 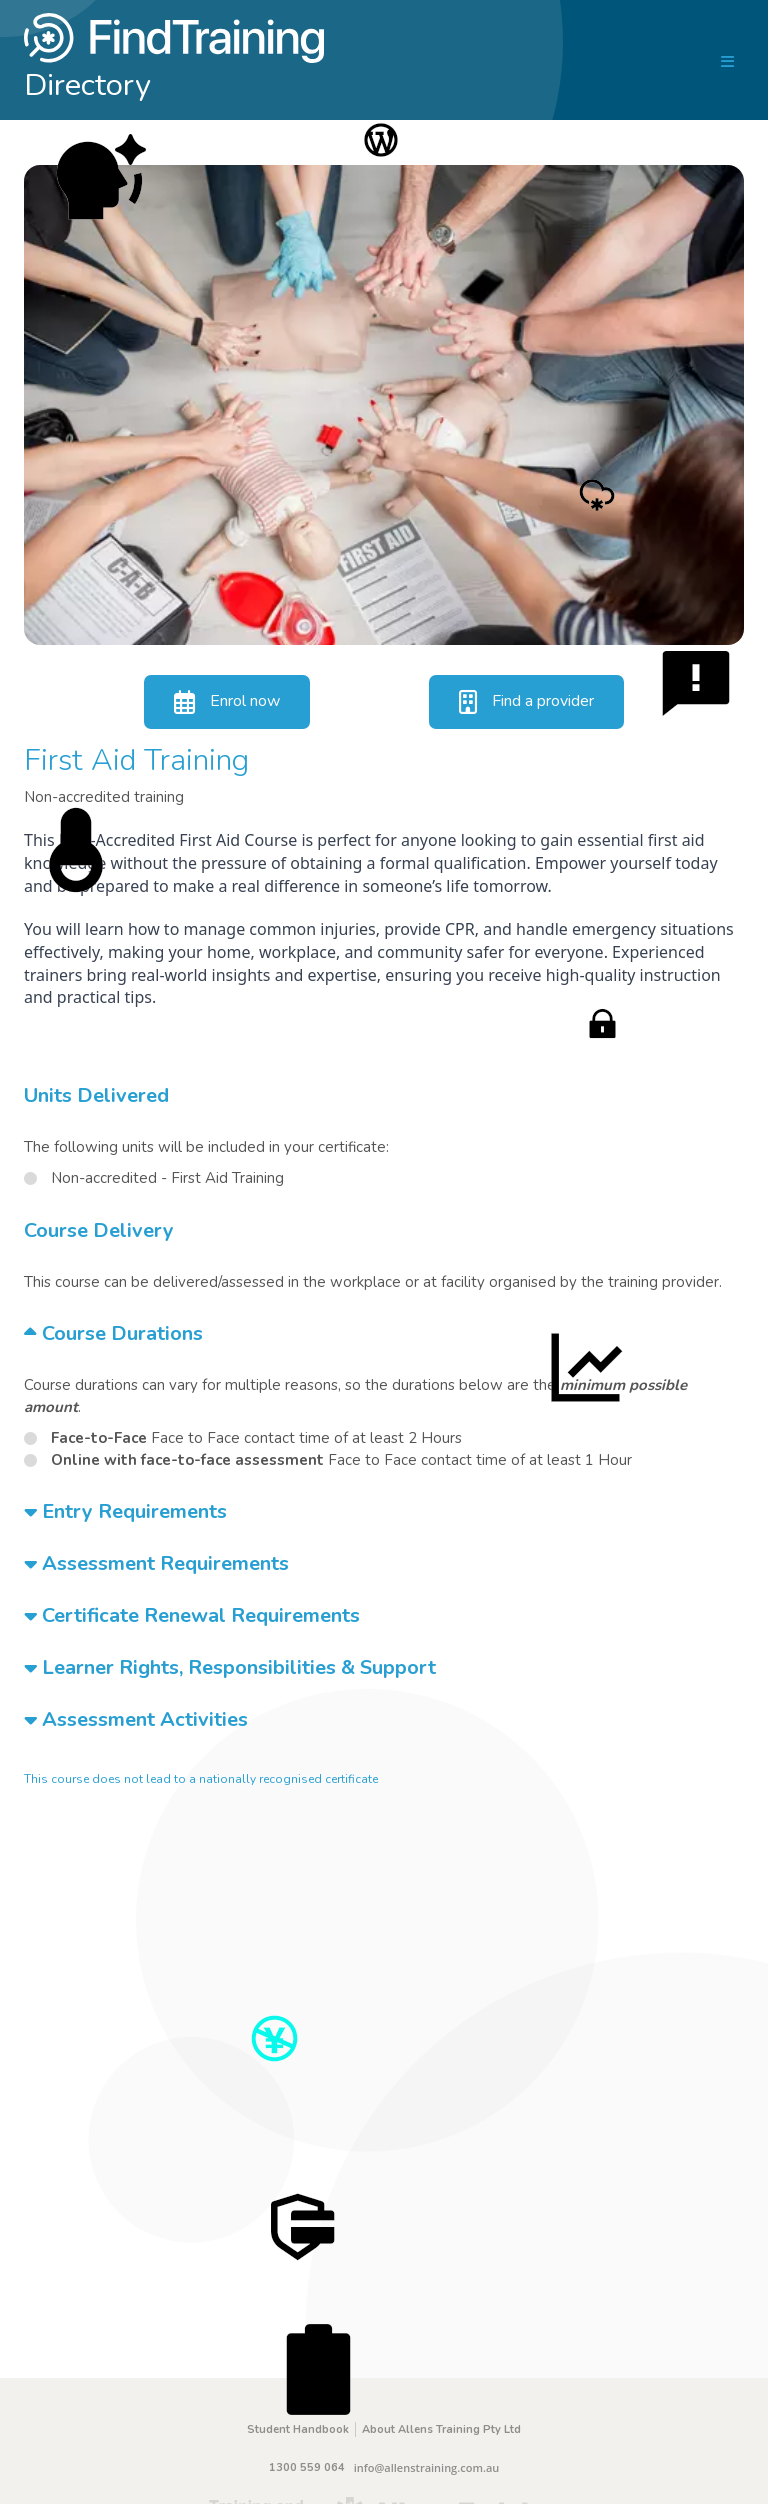 What do you see at coordinates (318, 2369) in the screenshot?
I see `indicates low battery level` at bounding box center [318, 2369].